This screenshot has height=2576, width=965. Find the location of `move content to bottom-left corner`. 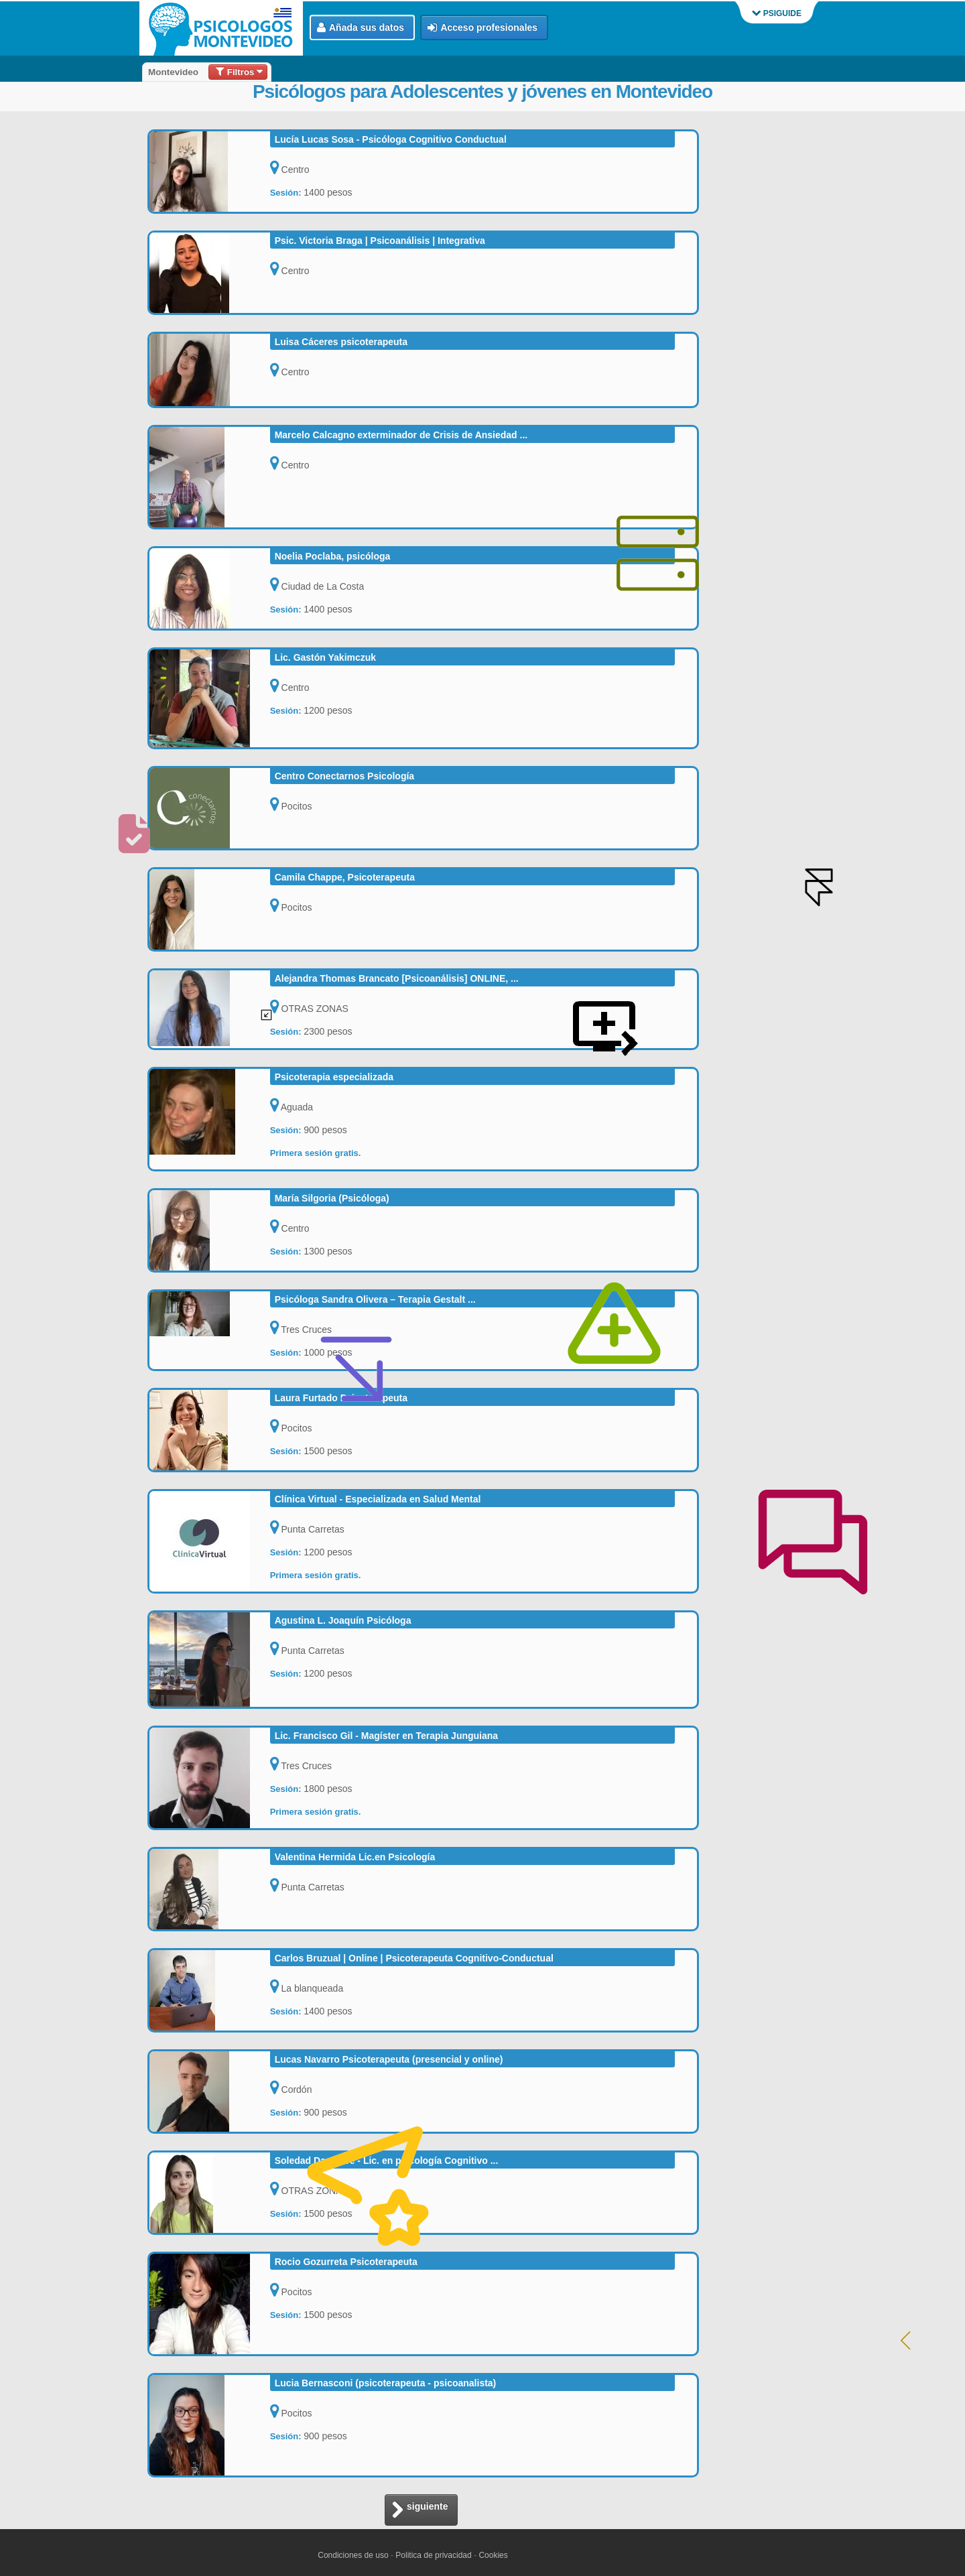

move content to bottom-left corner is located at coordinates (266, 1015).